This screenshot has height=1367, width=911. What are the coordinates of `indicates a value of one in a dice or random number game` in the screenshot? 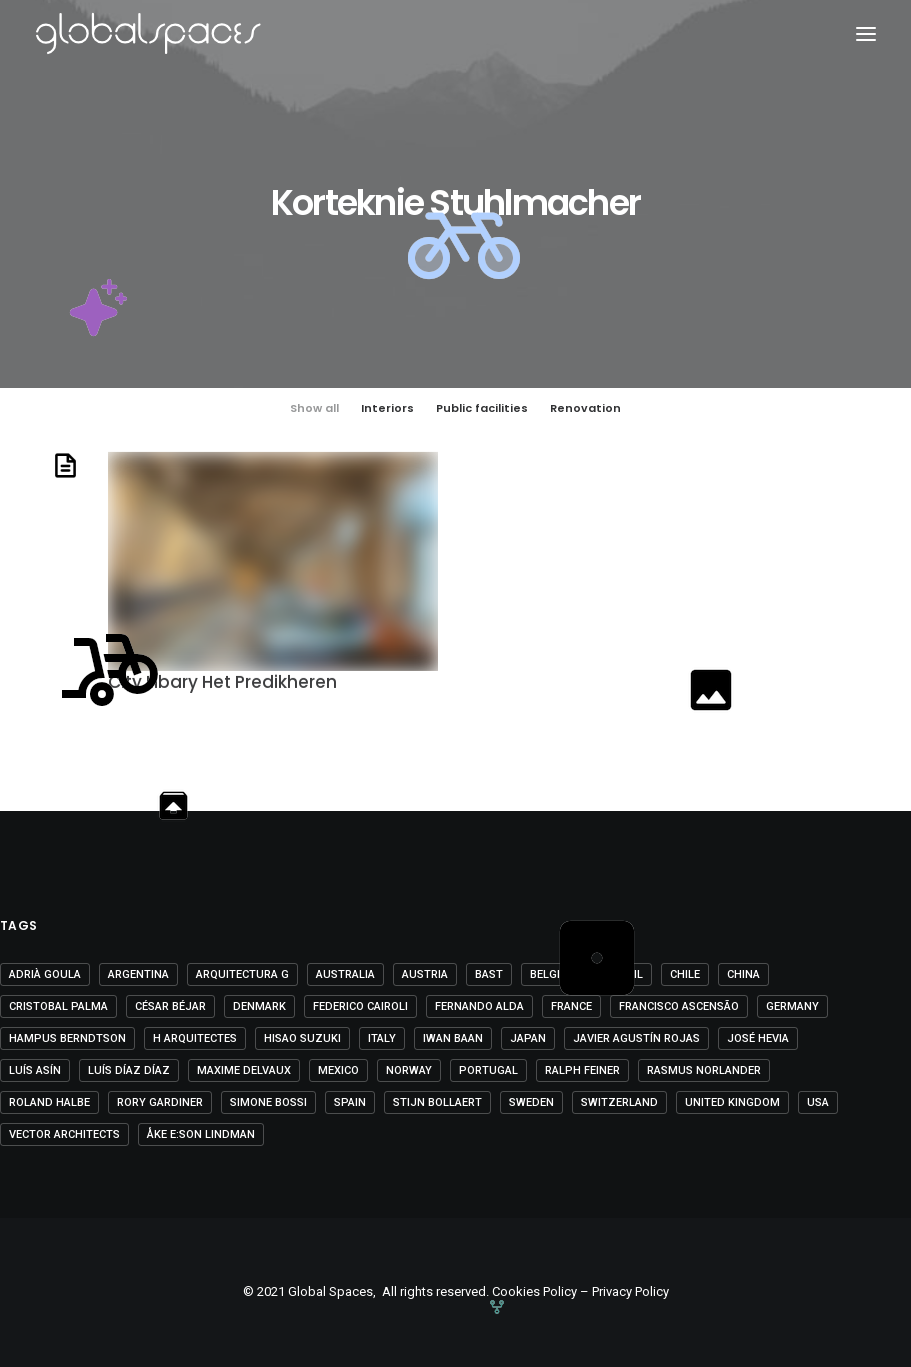 It's located at (597, 958).